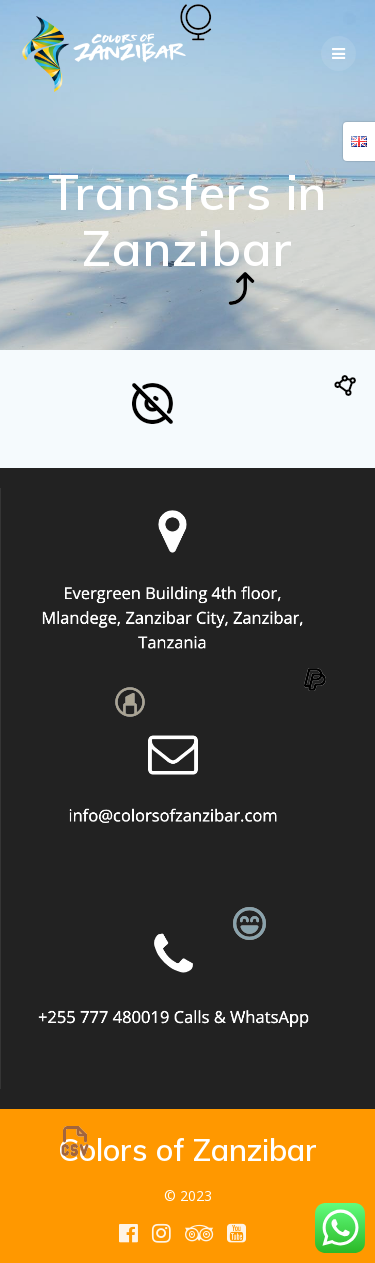 The height and width of the screenshot is (1263, 375). Describe the element at coordinates (130, 702) in the screenshot. I see `activate highlighter tool for text markup` at that location.